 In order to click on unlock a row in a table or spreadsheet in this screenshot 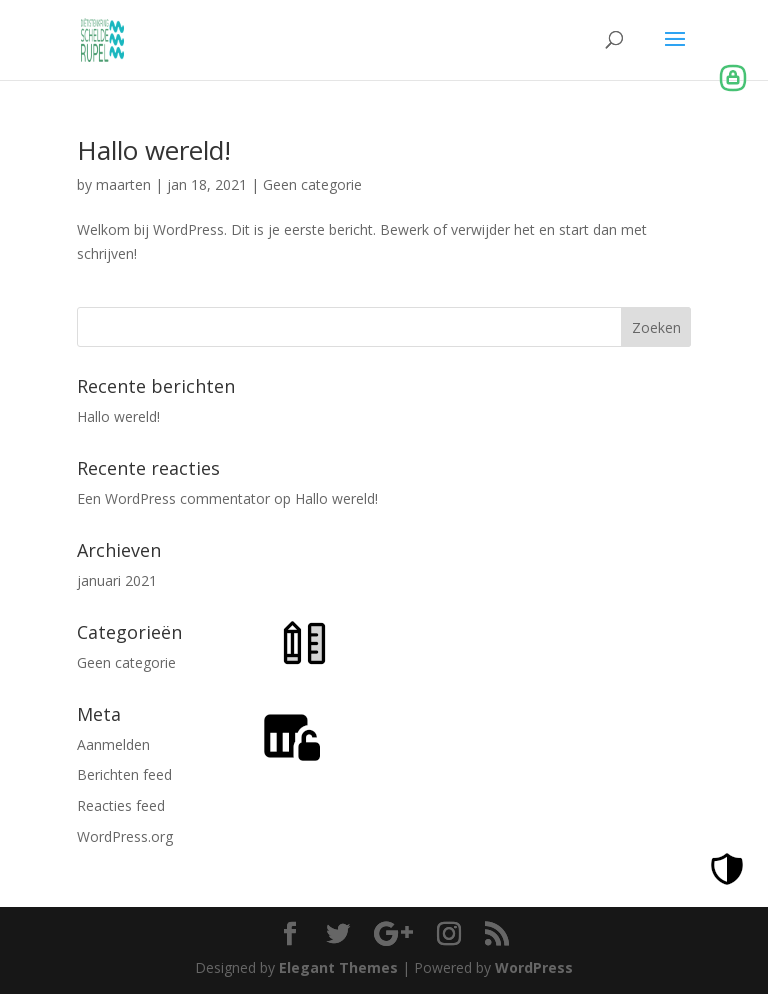, I will do `click(289, 736)`.